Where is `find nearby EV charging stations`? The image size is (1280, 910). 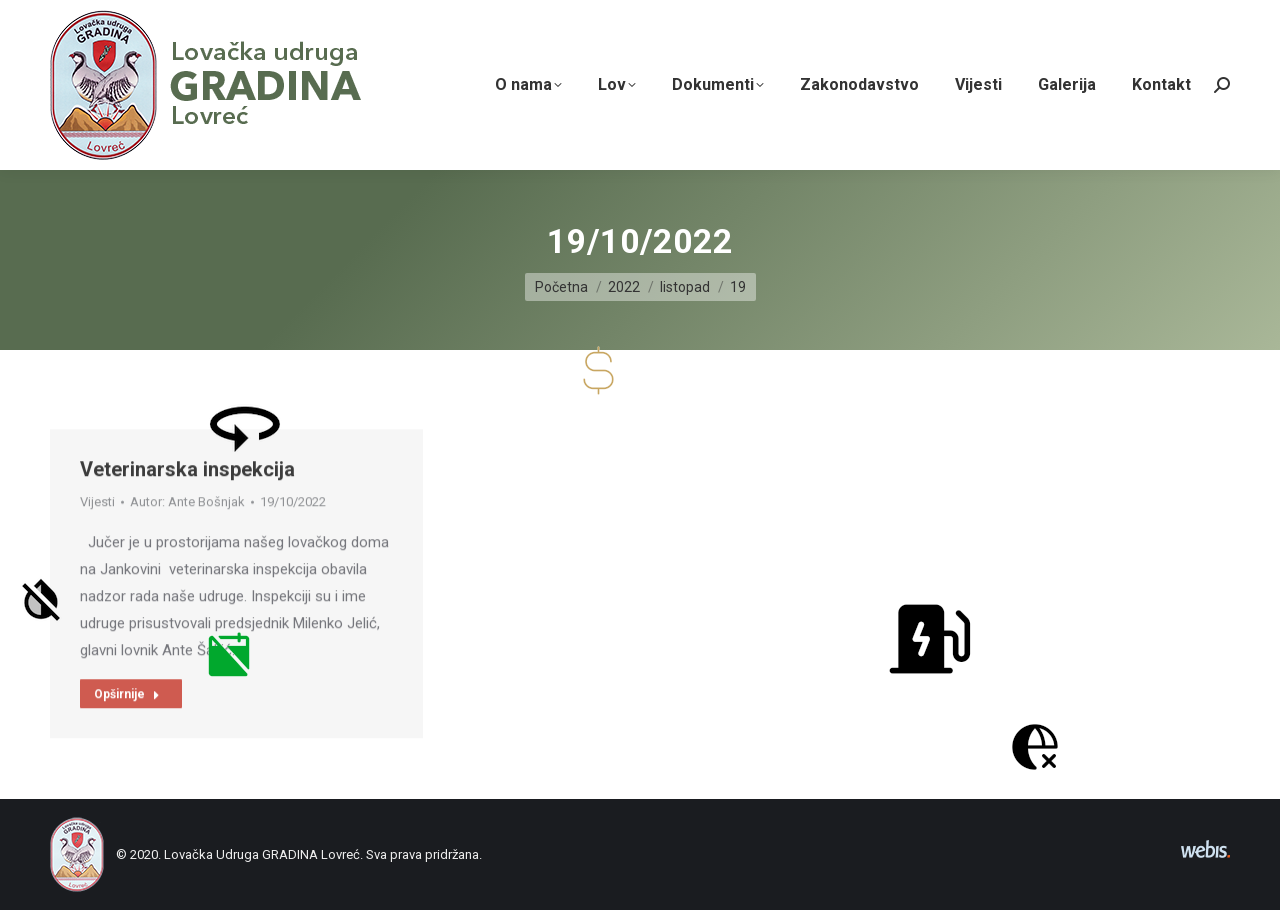
find nearby EV charging stations is located at coordinates (927, 639).